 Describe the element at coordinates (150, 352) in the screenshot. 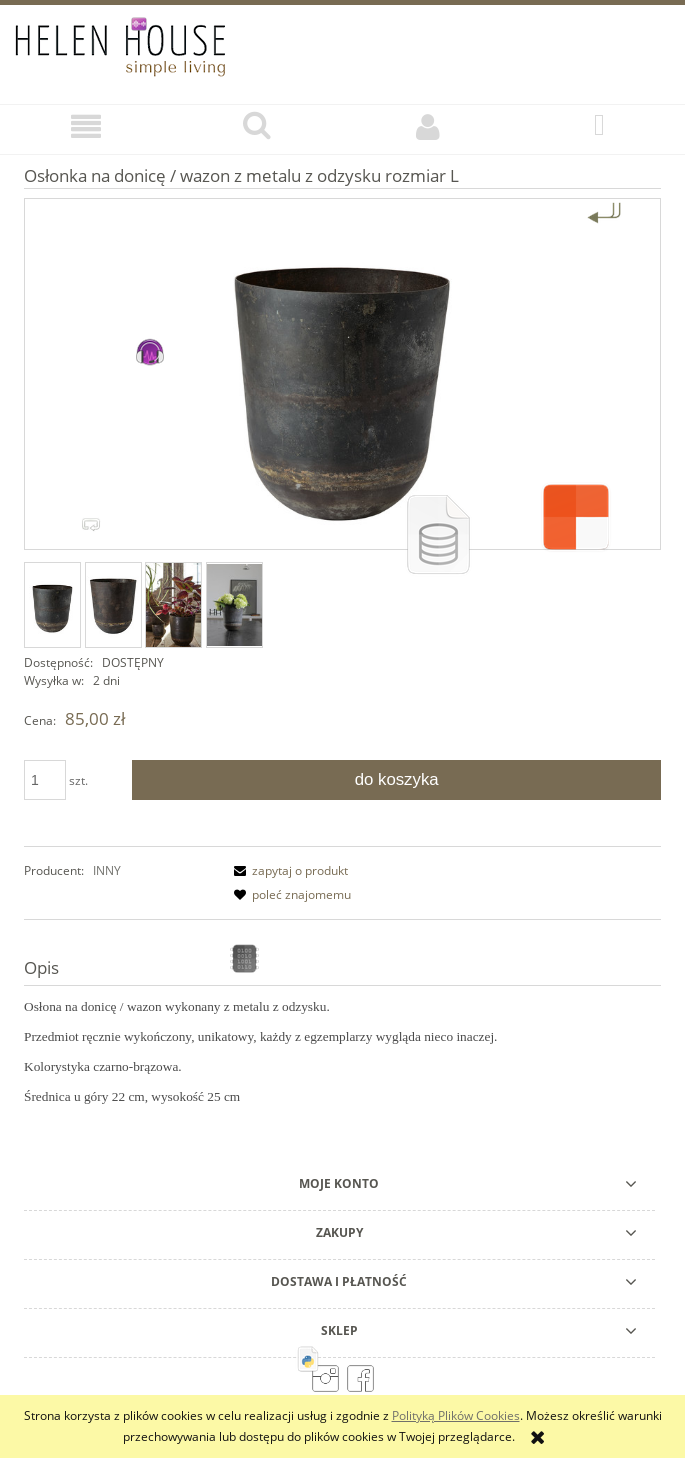

I see `audio headset device connected` at that location.